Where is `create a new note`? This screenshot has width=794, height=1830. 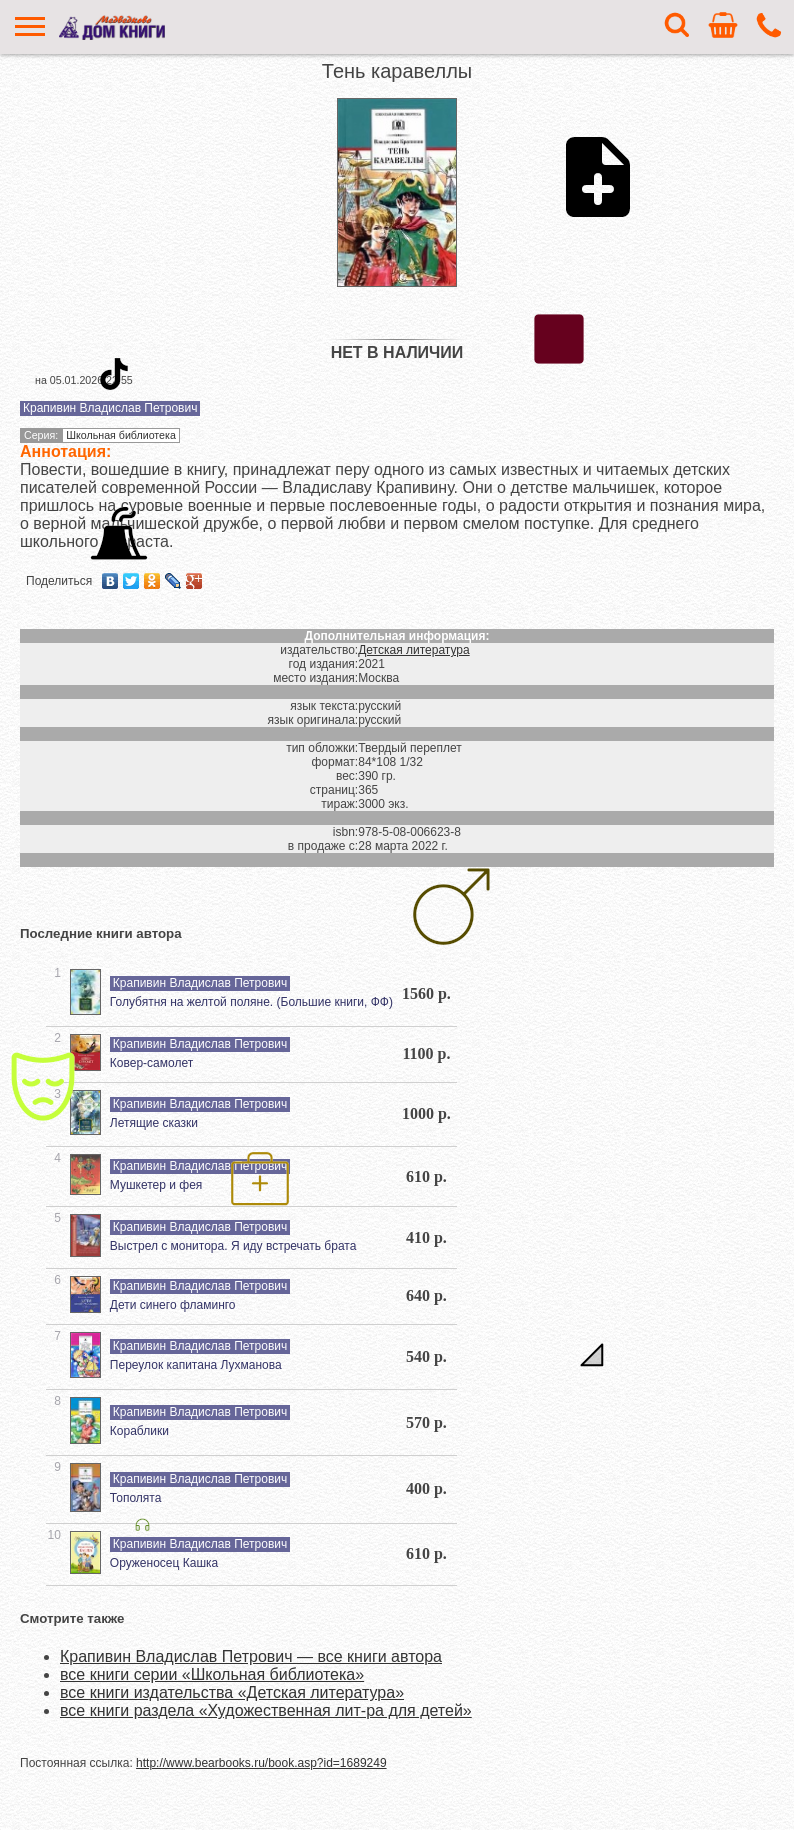 create a new note is located at coordinates (598, 177).